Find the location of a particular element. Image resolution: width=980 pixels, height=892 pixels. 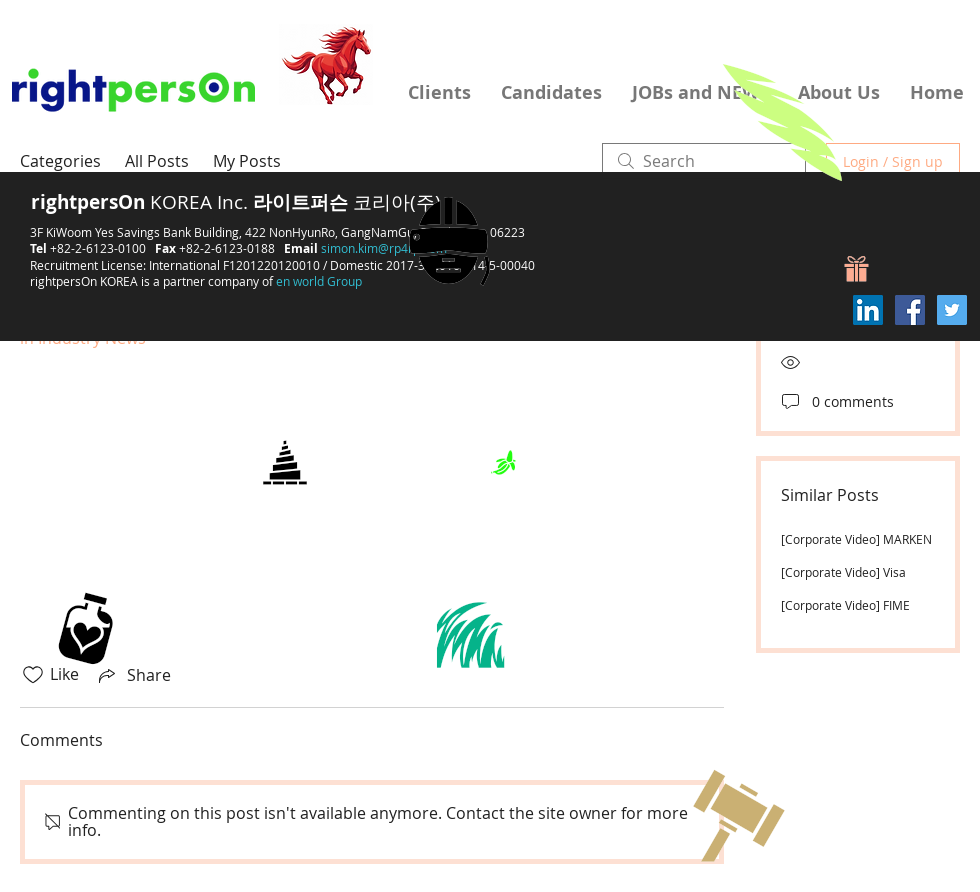

food or fruit category in a game inventory is located at coordinates (503, 462).